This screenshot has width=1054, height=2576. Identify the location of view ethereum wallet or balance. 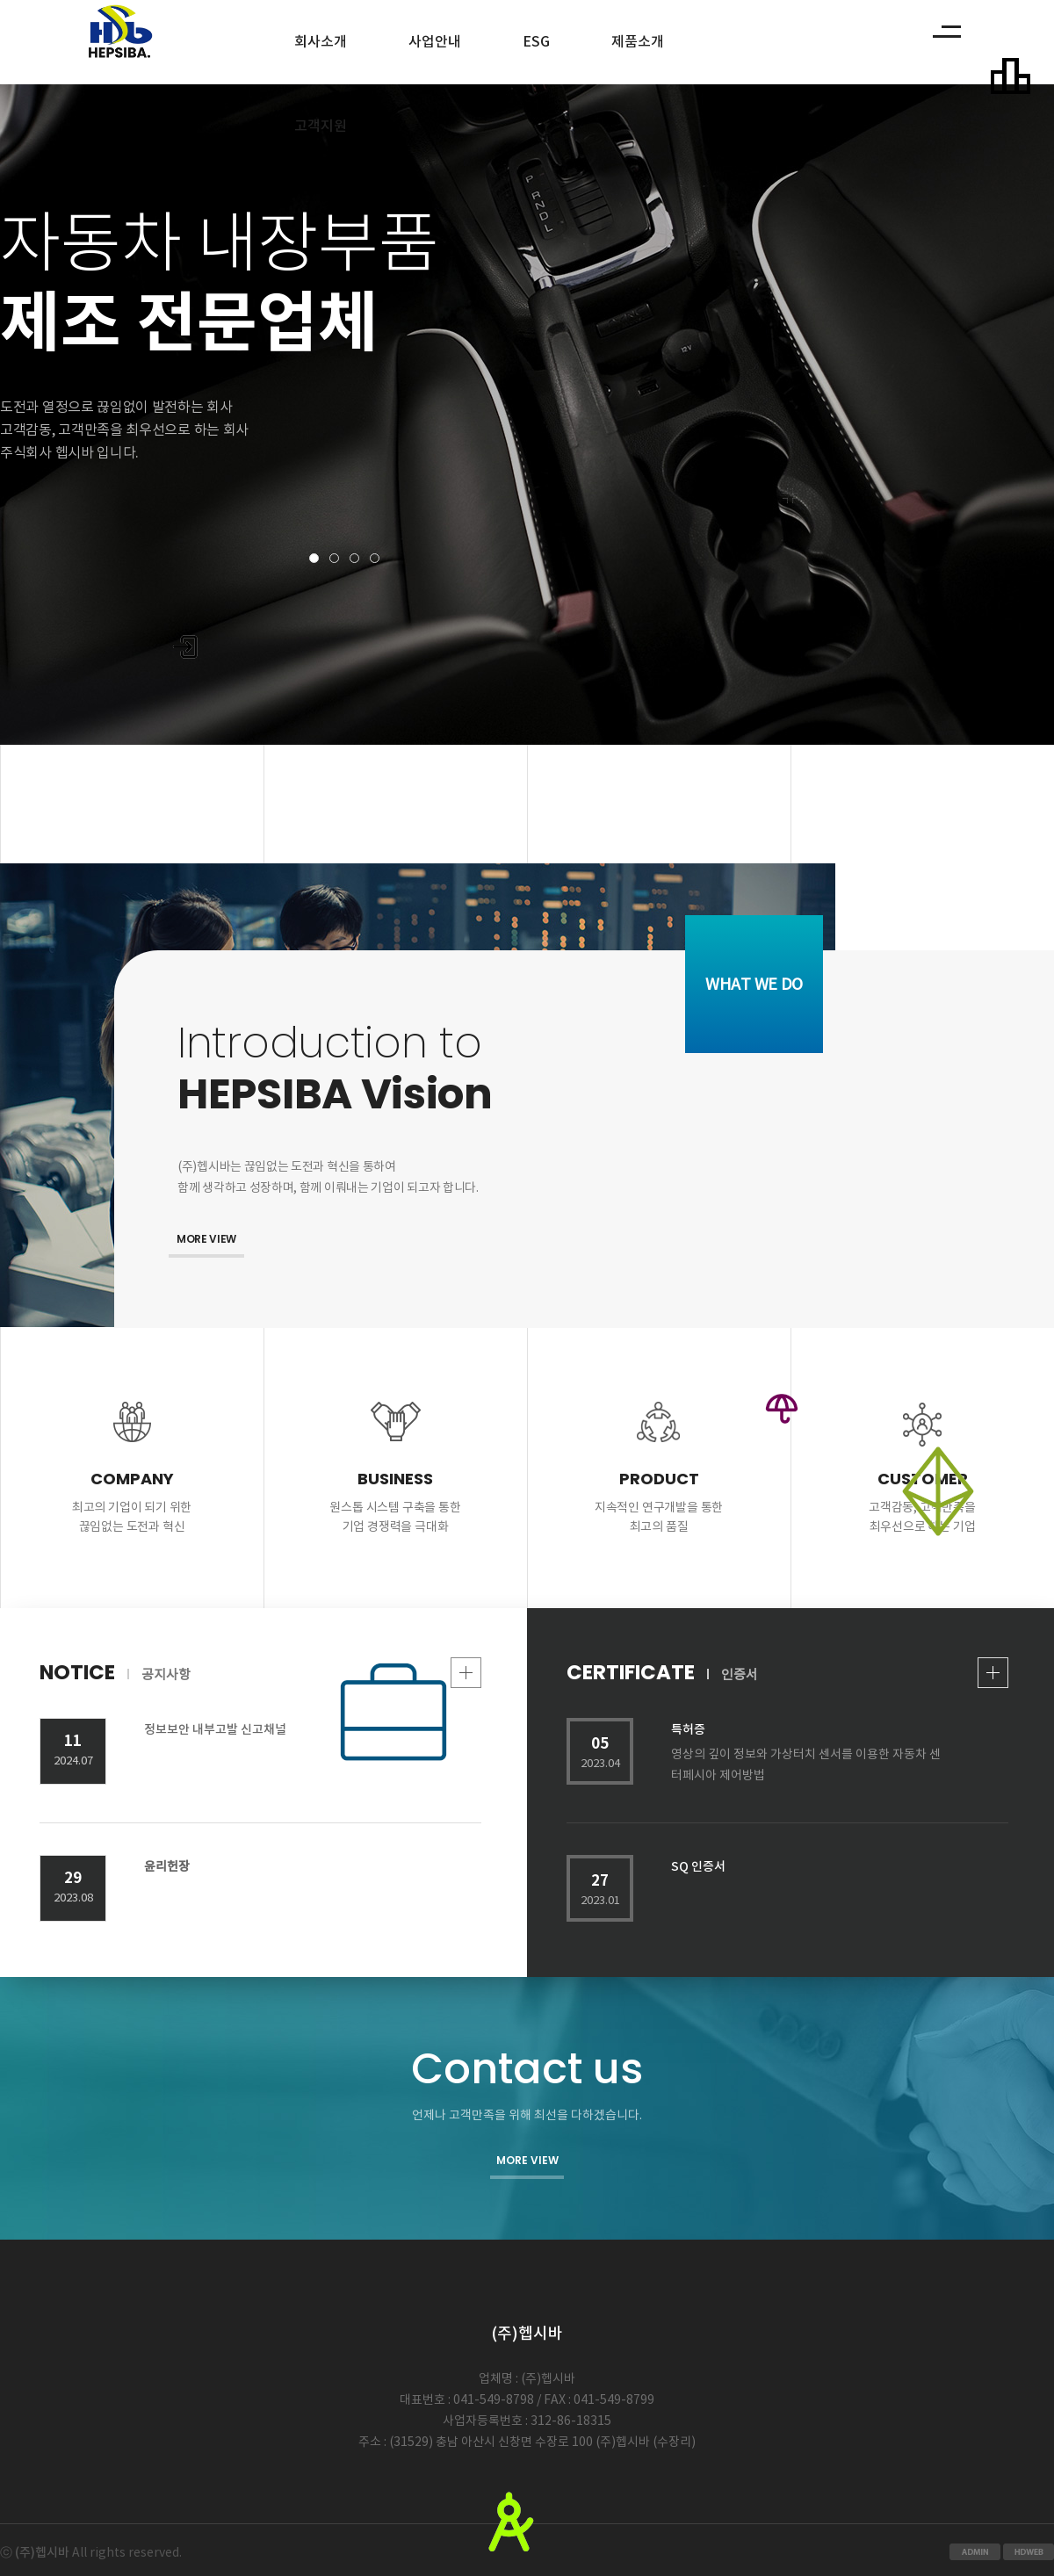
(938, 1491).